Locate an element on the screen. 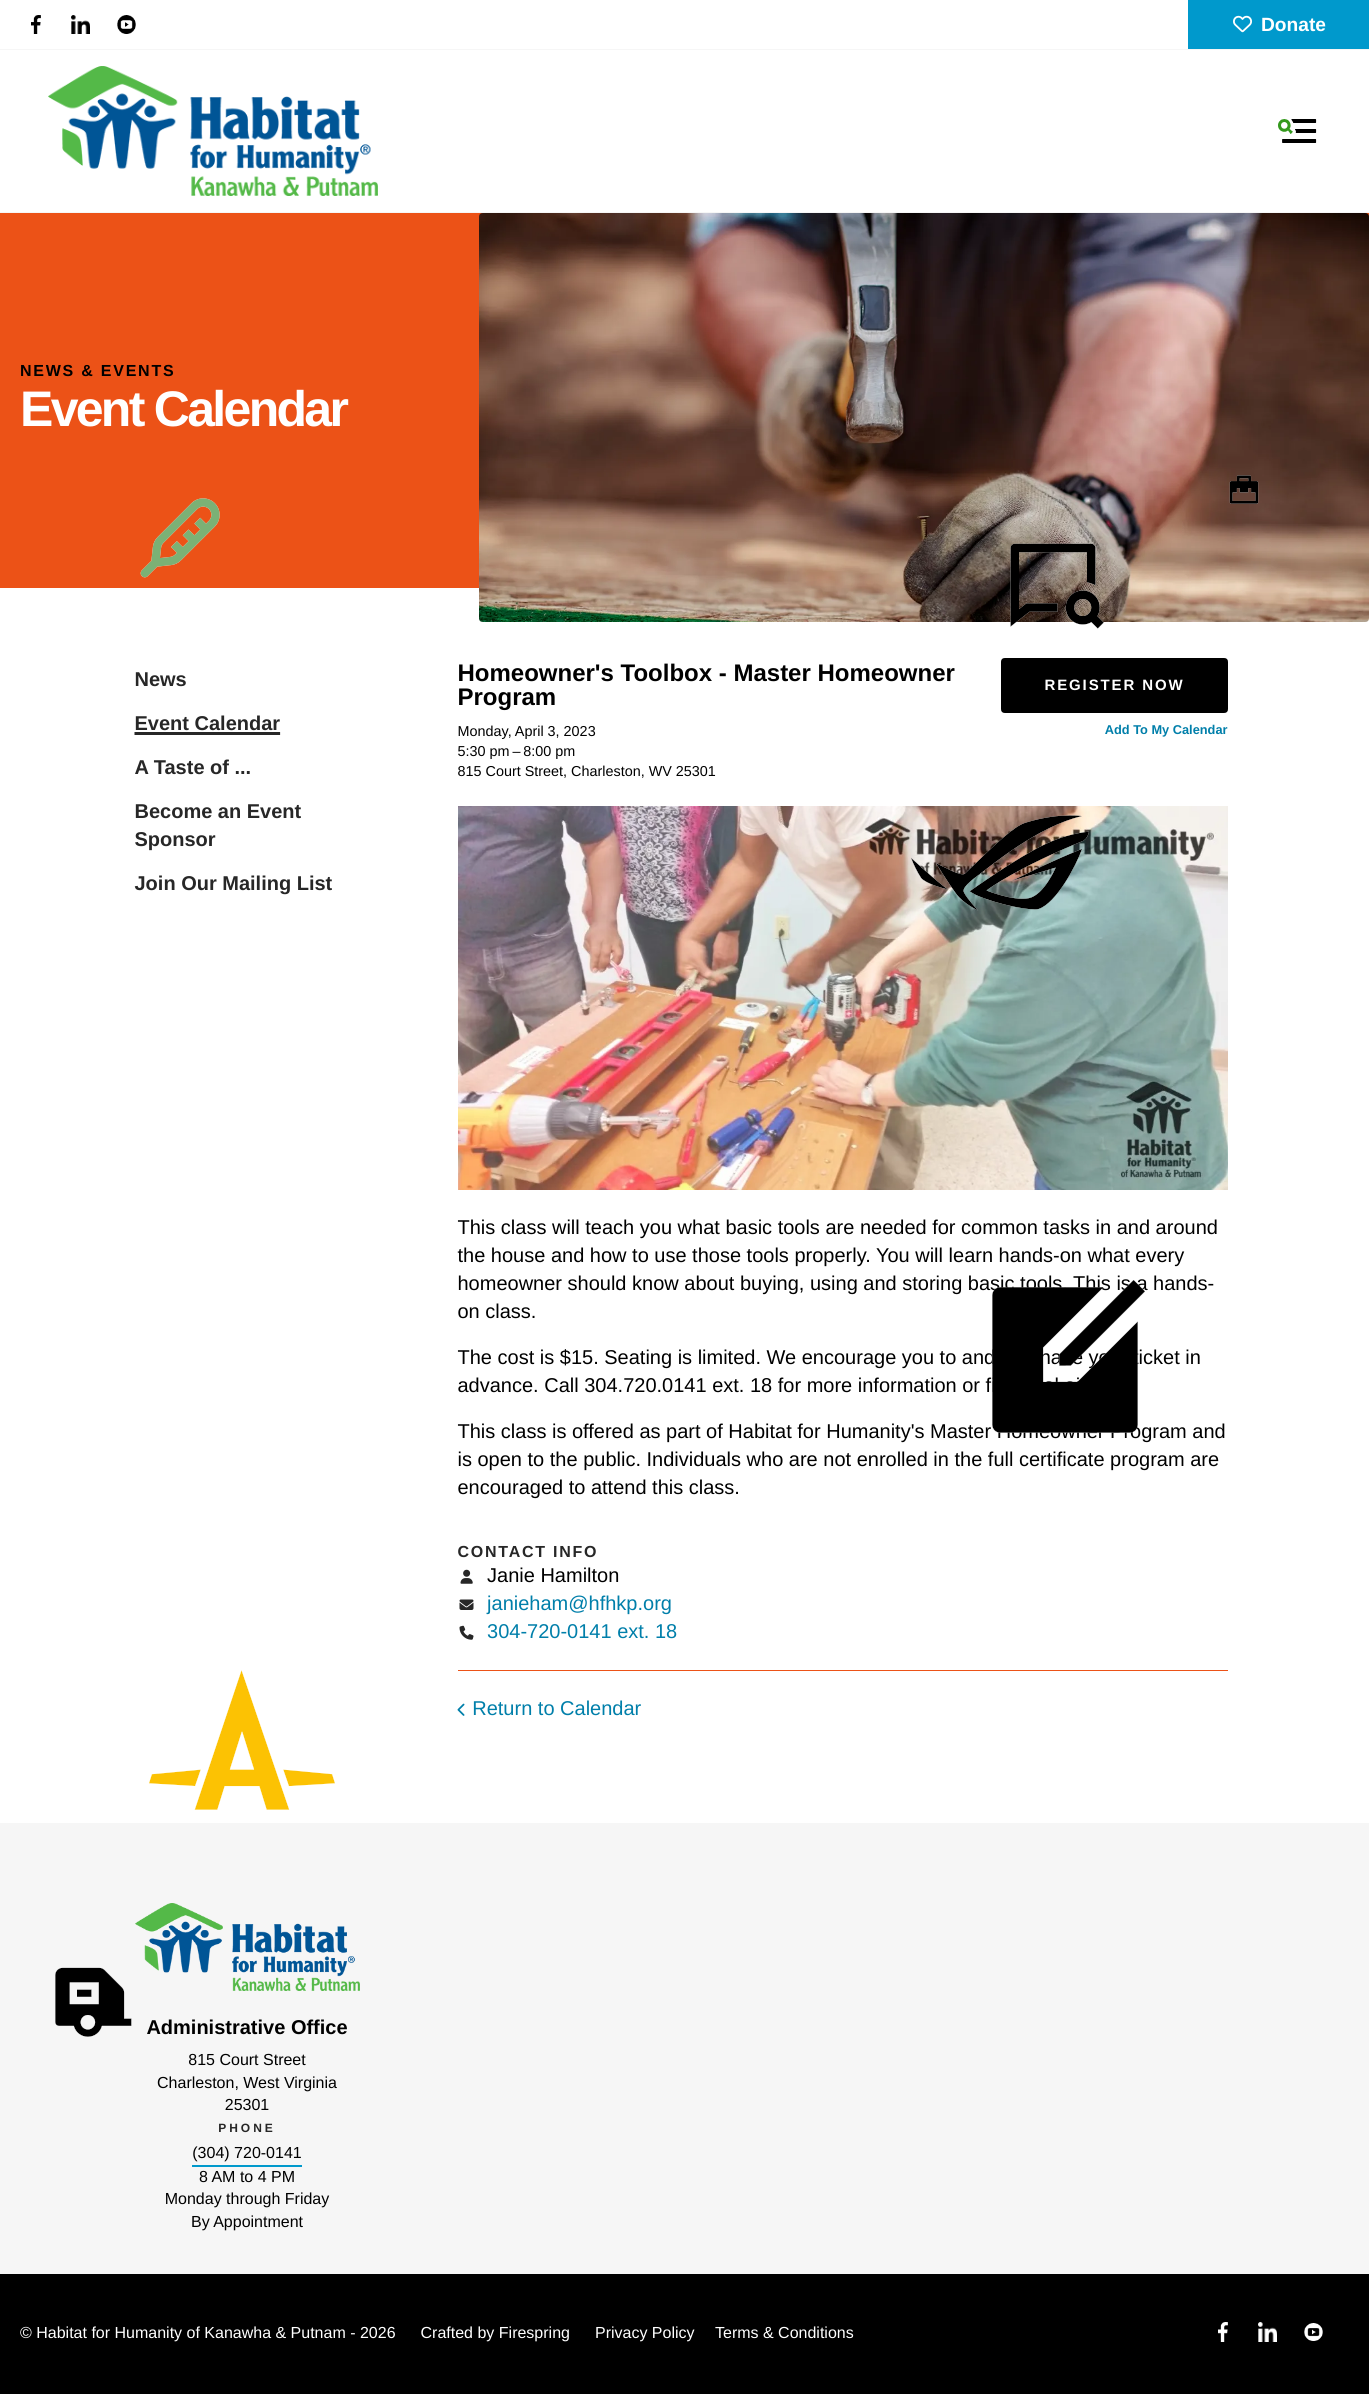  edit or compose a new document is located at coordinates (1065, 1360).